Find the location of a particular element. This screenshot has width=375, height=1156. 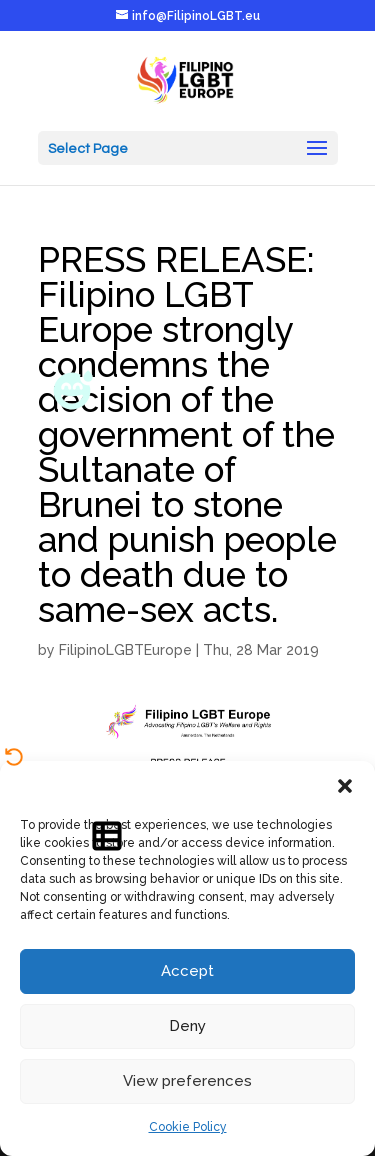

view data in list format is located at coordinates (107, 836).